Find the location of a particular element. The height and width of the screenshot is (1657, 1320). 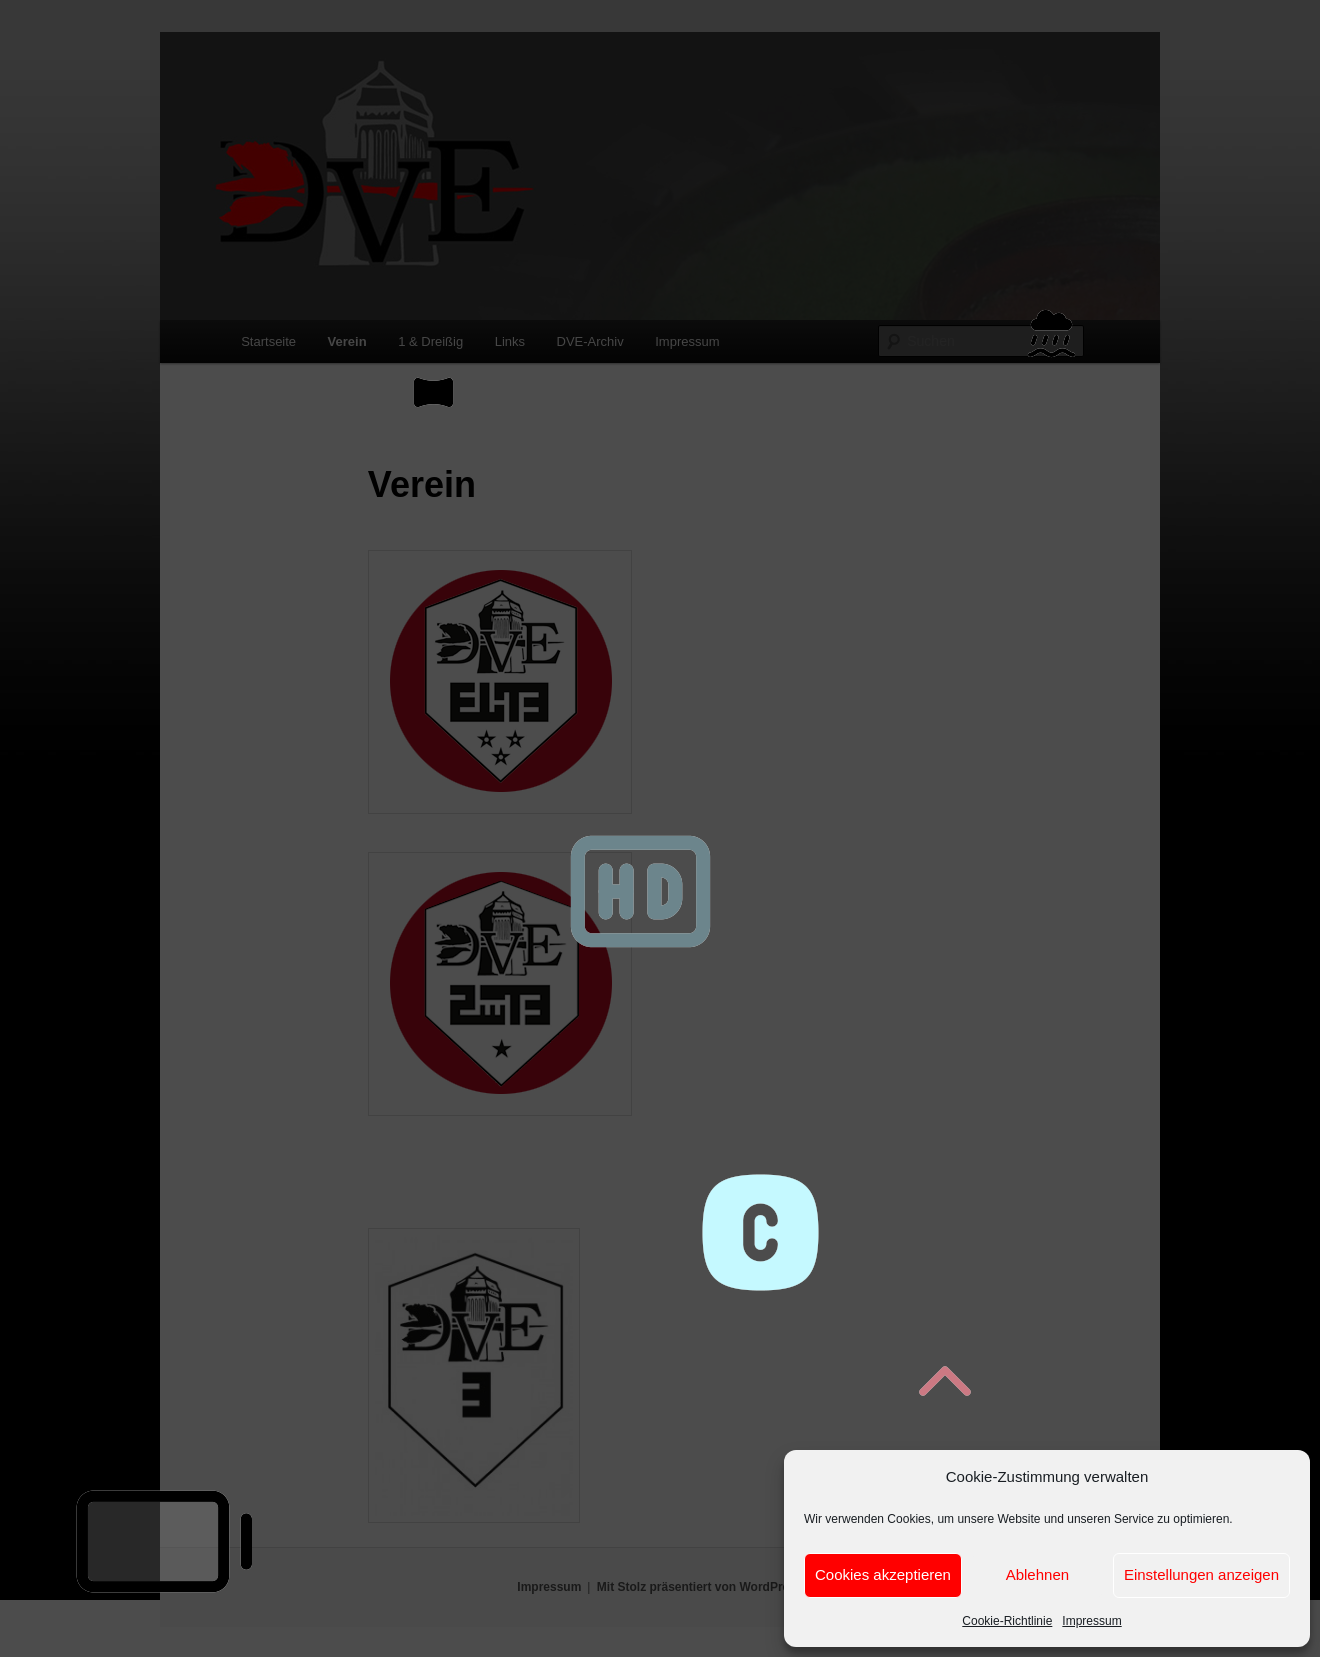

switch to panorama photo mode is located at coordinates (433, 392).